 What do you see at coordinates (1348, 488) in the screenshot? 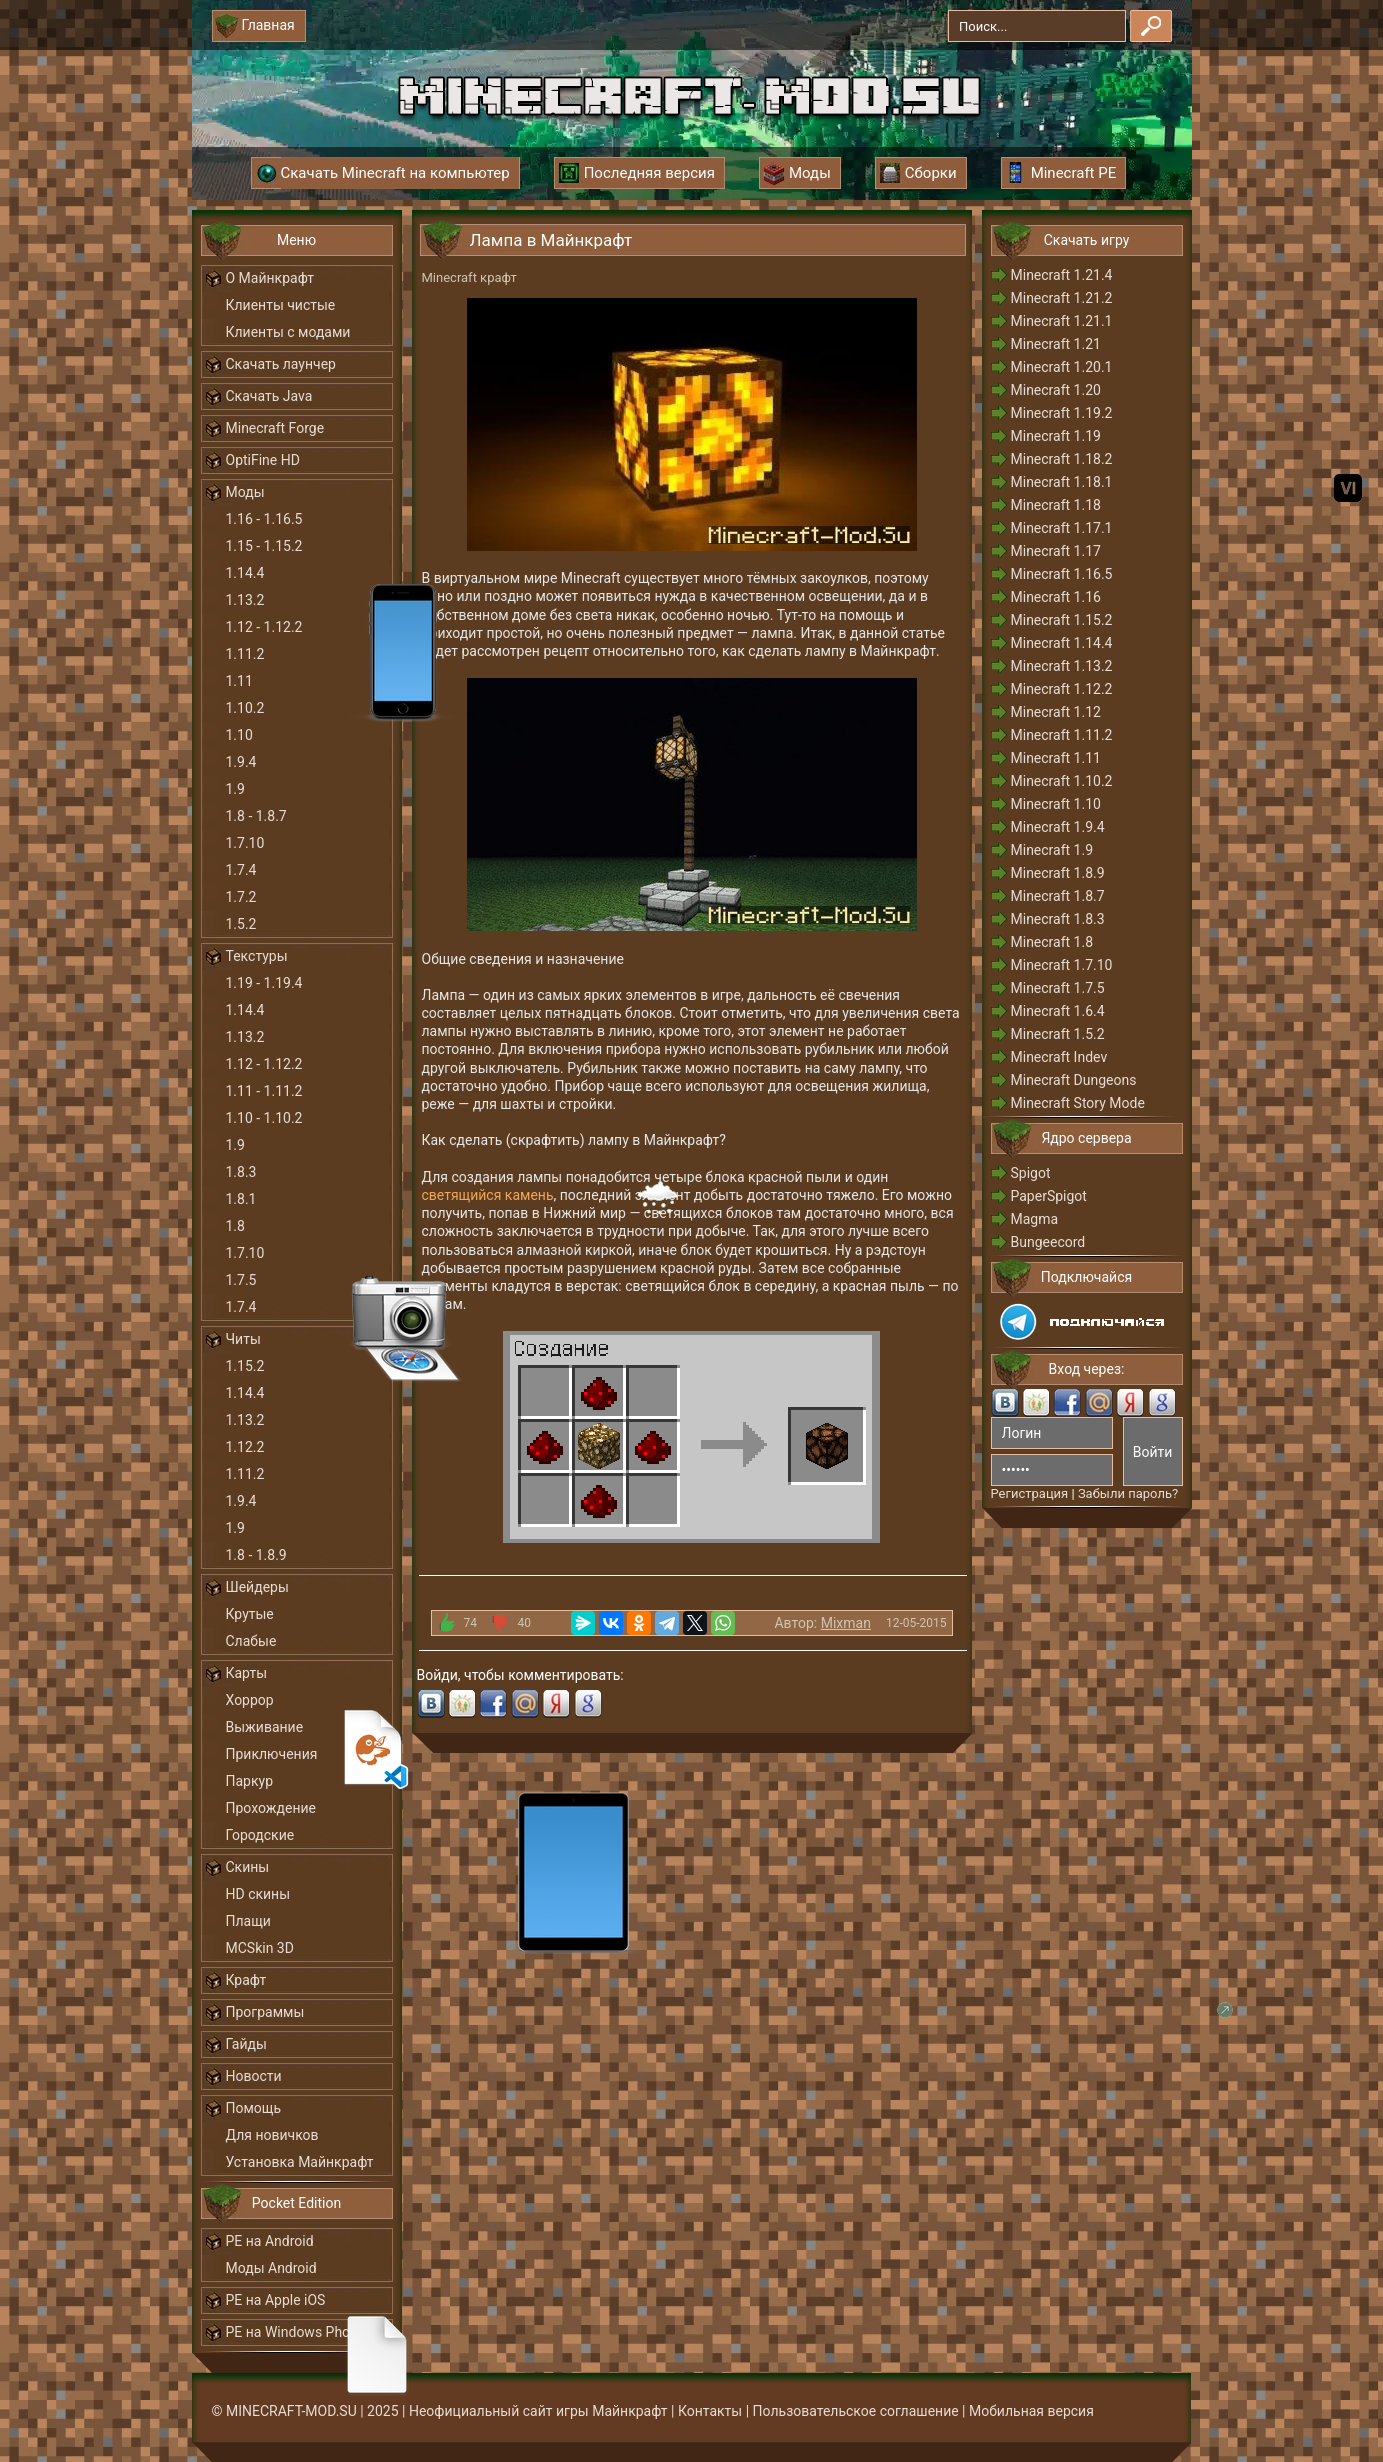
I see `switch to vietnamese keyboard input method` at bounding box center [1348, 488].